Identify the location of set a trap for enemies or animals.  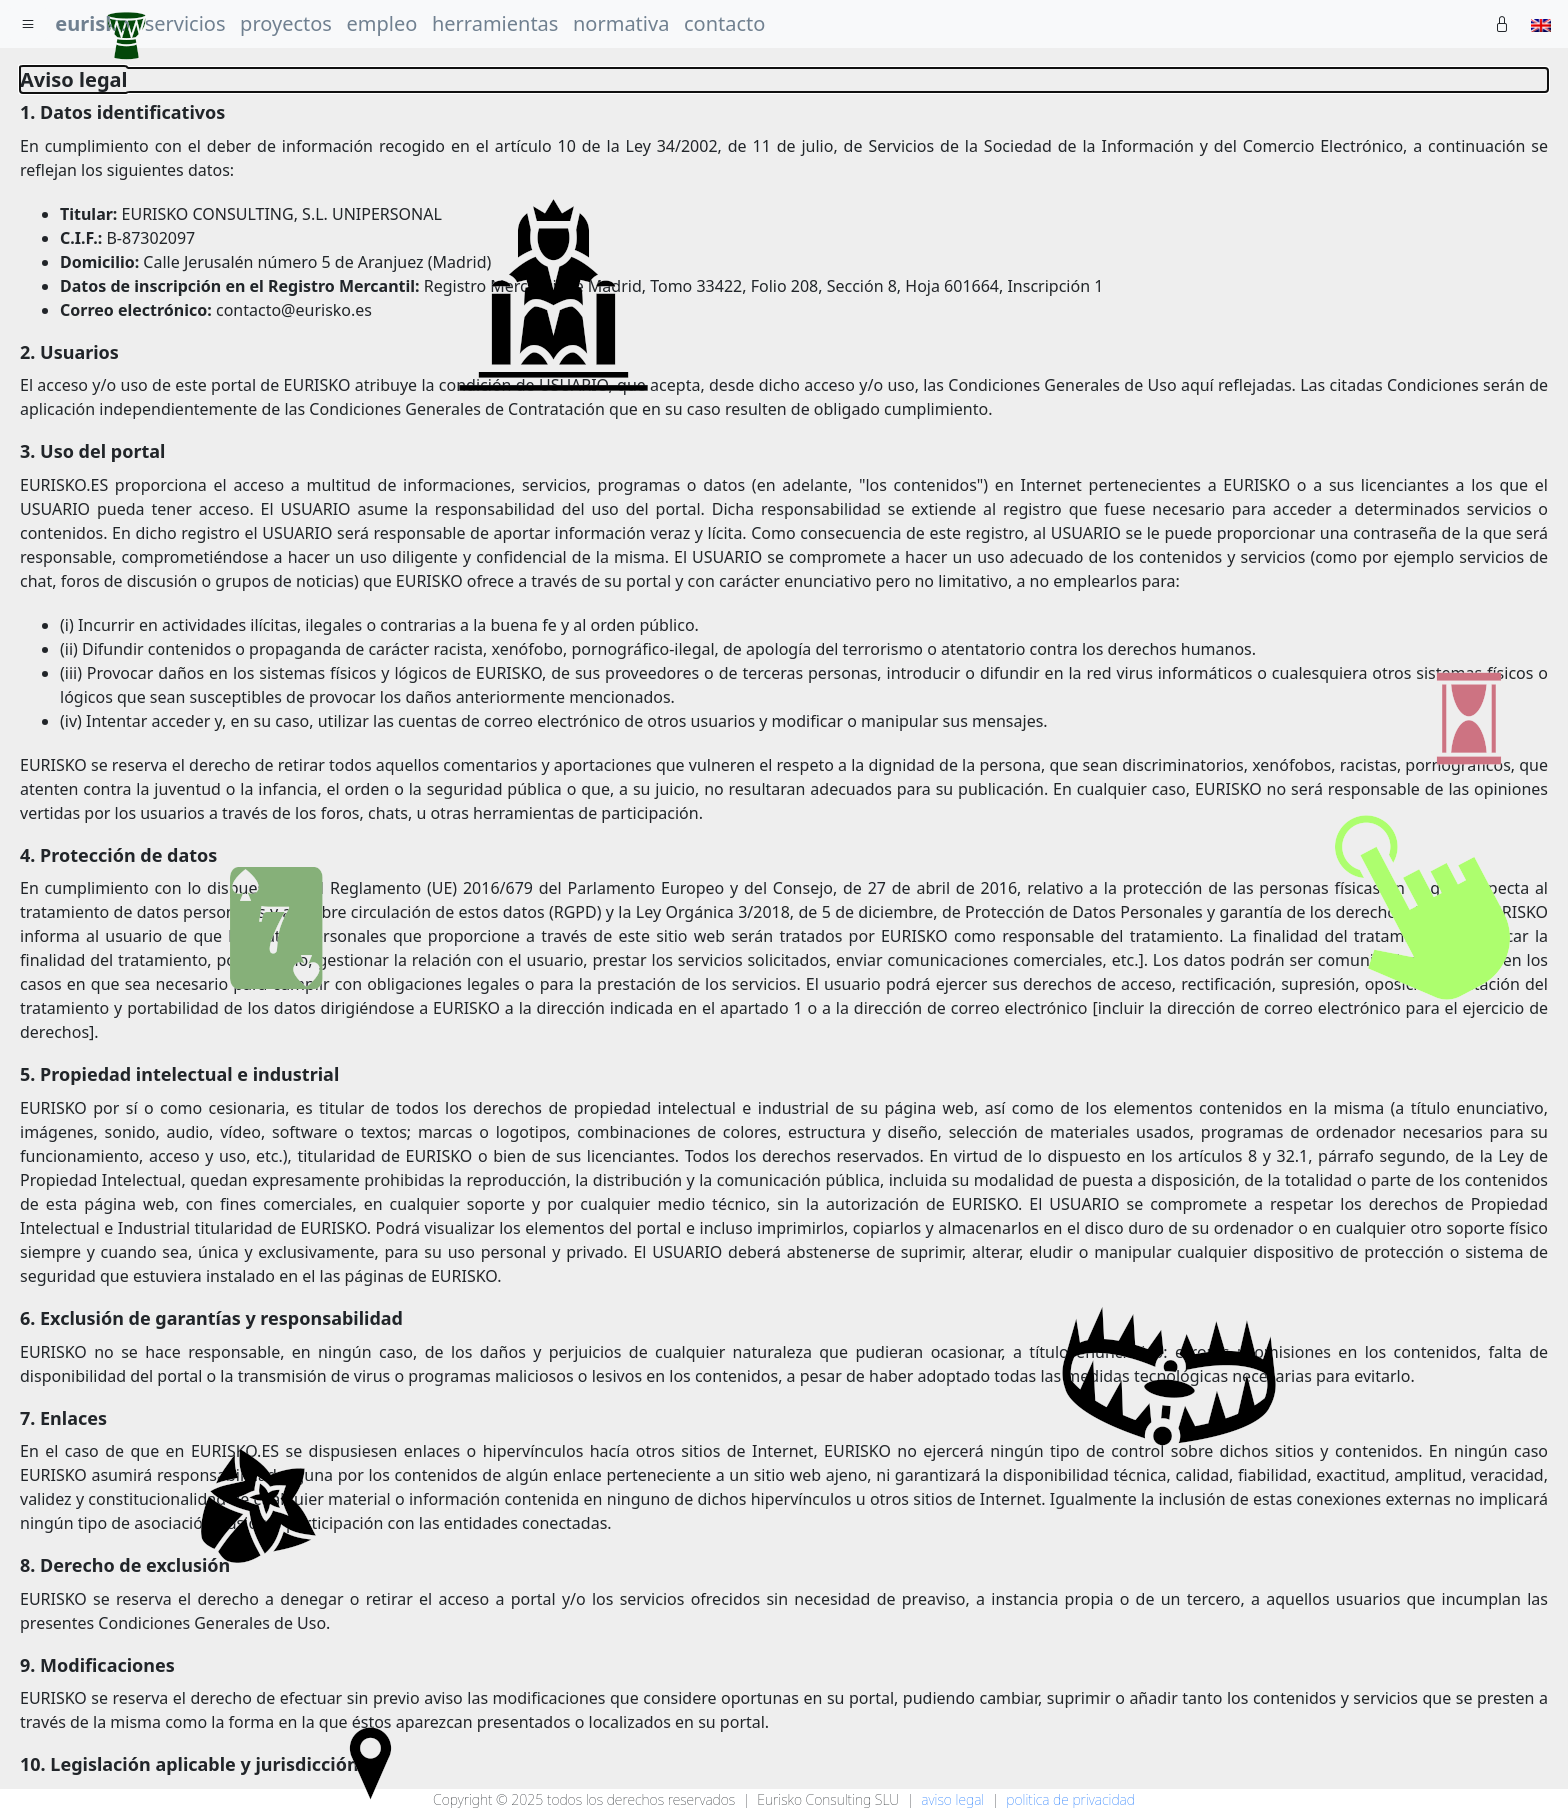
(1169, 1370).